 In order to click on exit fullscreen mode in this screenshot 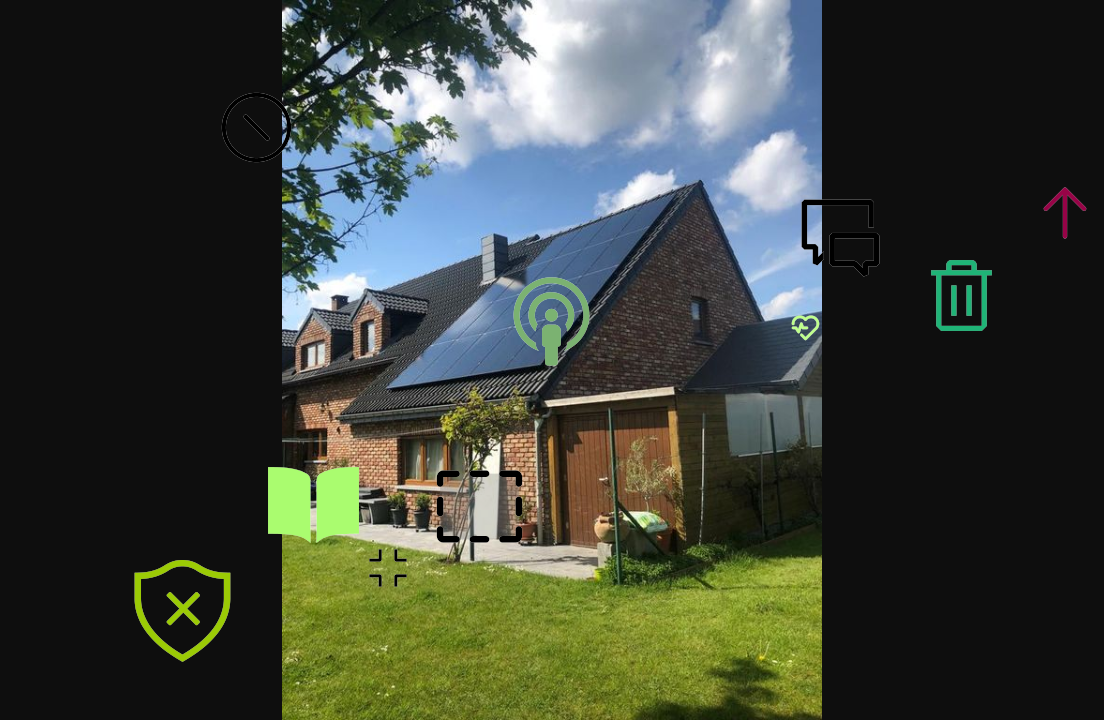, I will do `click(388, 568)`.